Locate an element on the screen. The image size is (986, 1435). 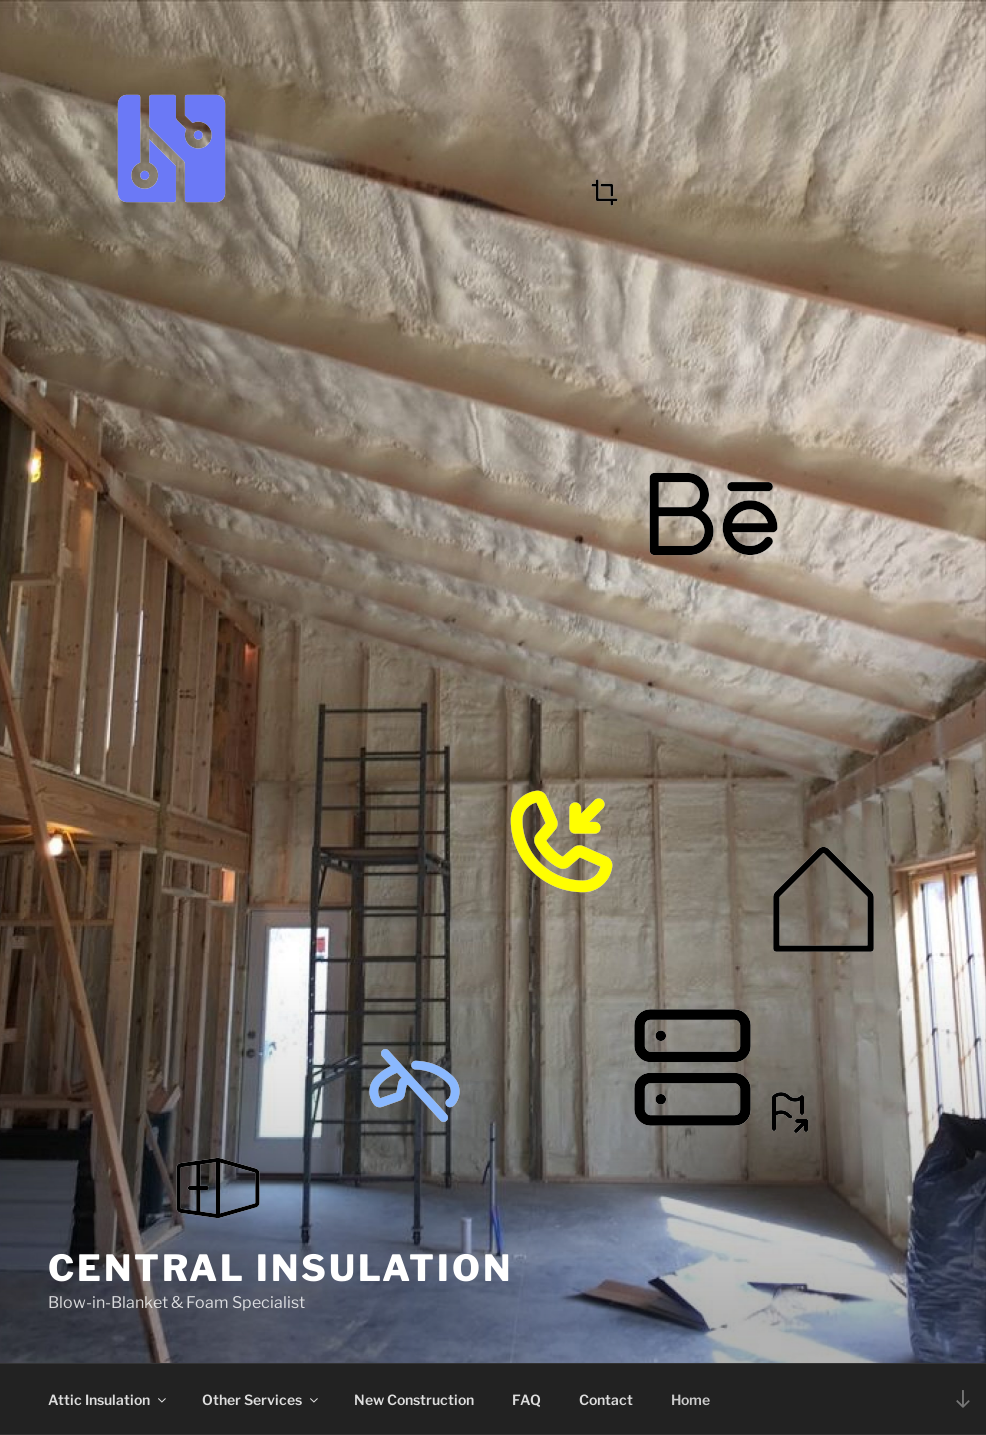
access server settings or status is located at coordinates (692, 1067).